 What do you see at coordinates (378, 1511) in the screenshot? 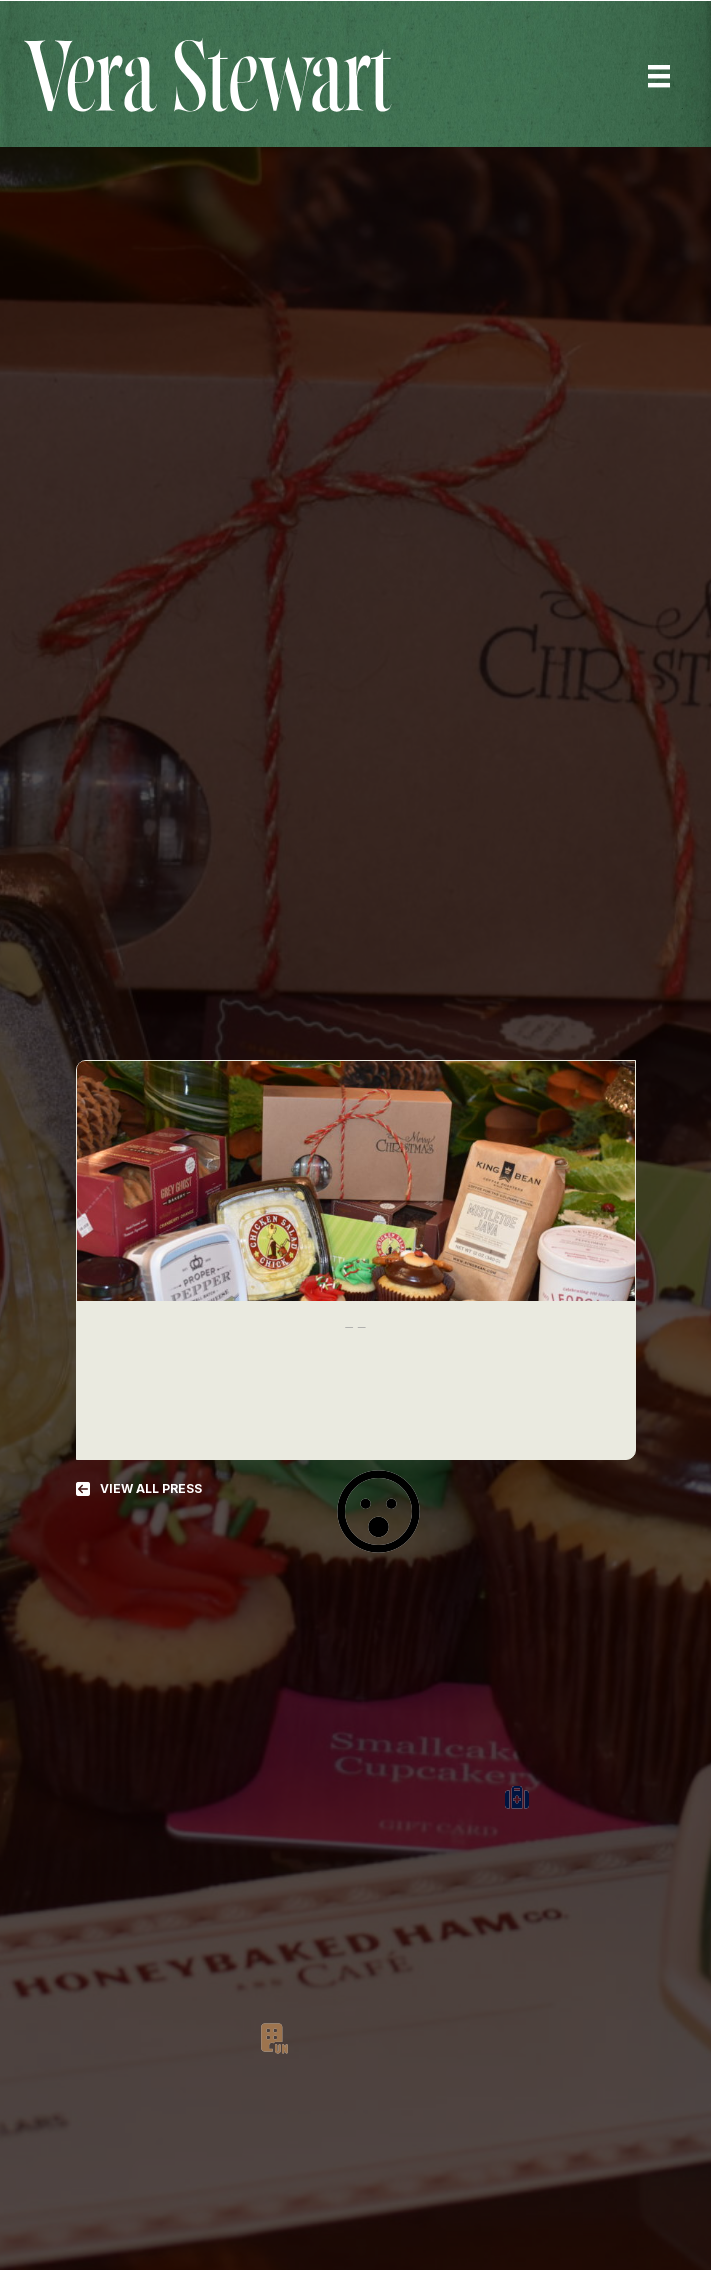
I see `surprised or shocked reaction emoji` at bounding box center [378, 1511].